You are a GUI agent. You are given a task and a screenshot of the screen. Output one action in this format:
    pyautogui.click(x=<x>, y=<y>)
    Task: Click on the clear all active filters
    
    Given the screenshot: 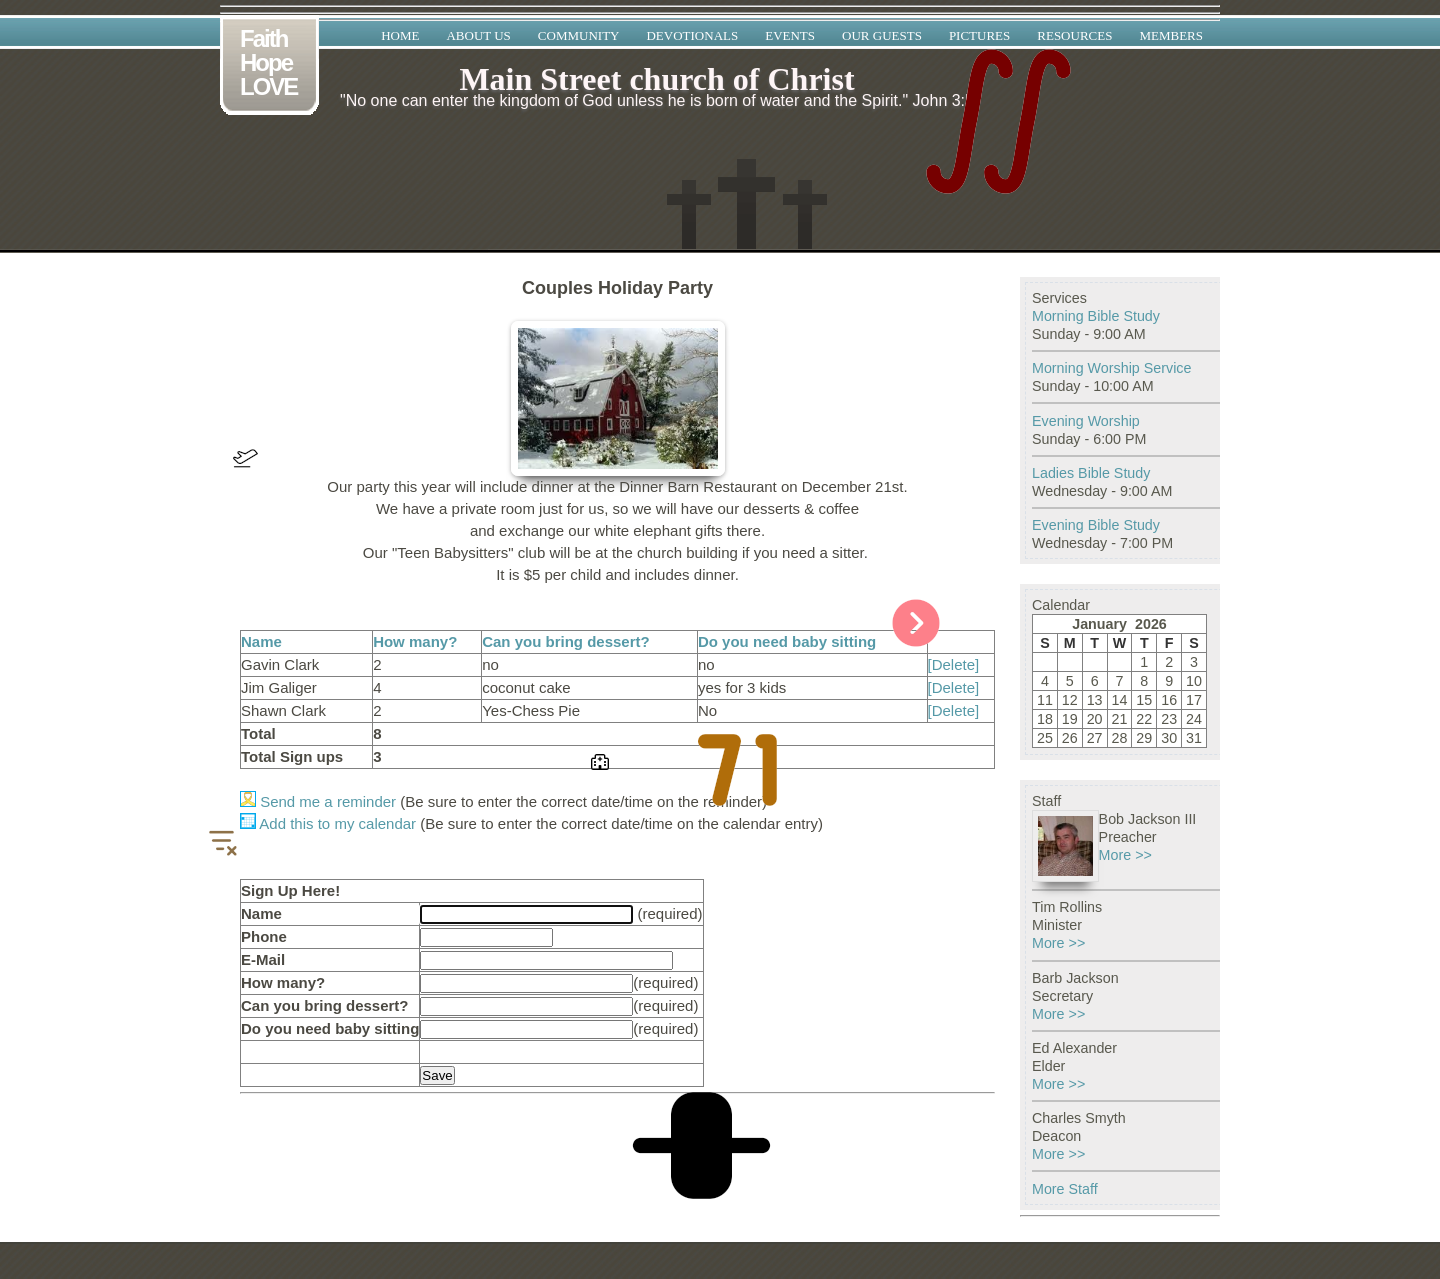 What is the action you would take?
    pyautogui.click(x=221, y=840)
    